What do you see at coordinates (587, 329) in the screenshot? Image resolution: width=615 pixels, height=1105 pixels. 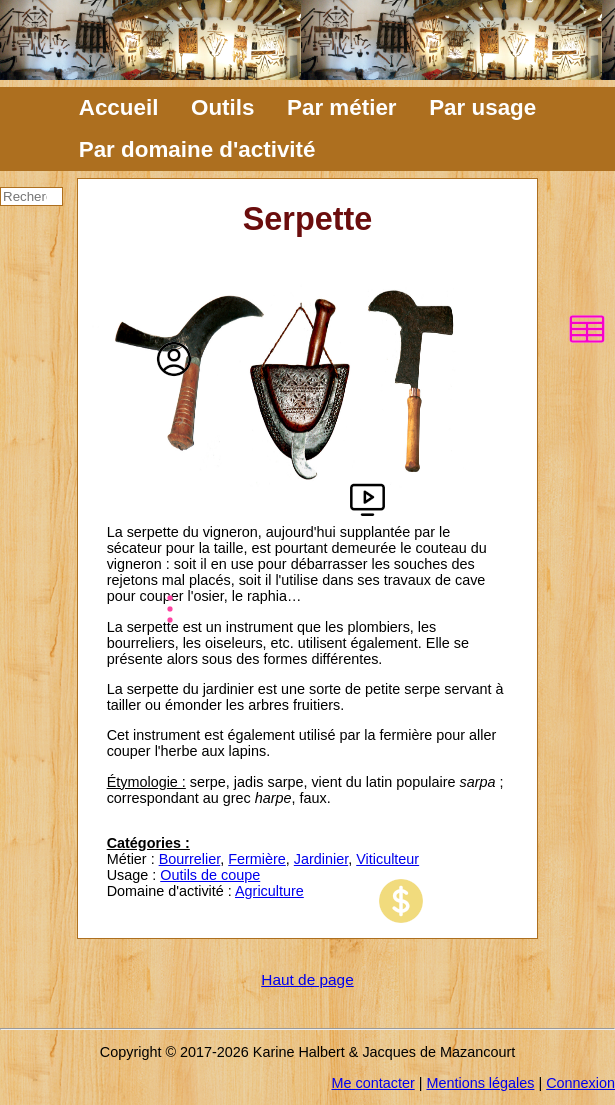 I see `view data in table format` at bounding box center [587, 329].